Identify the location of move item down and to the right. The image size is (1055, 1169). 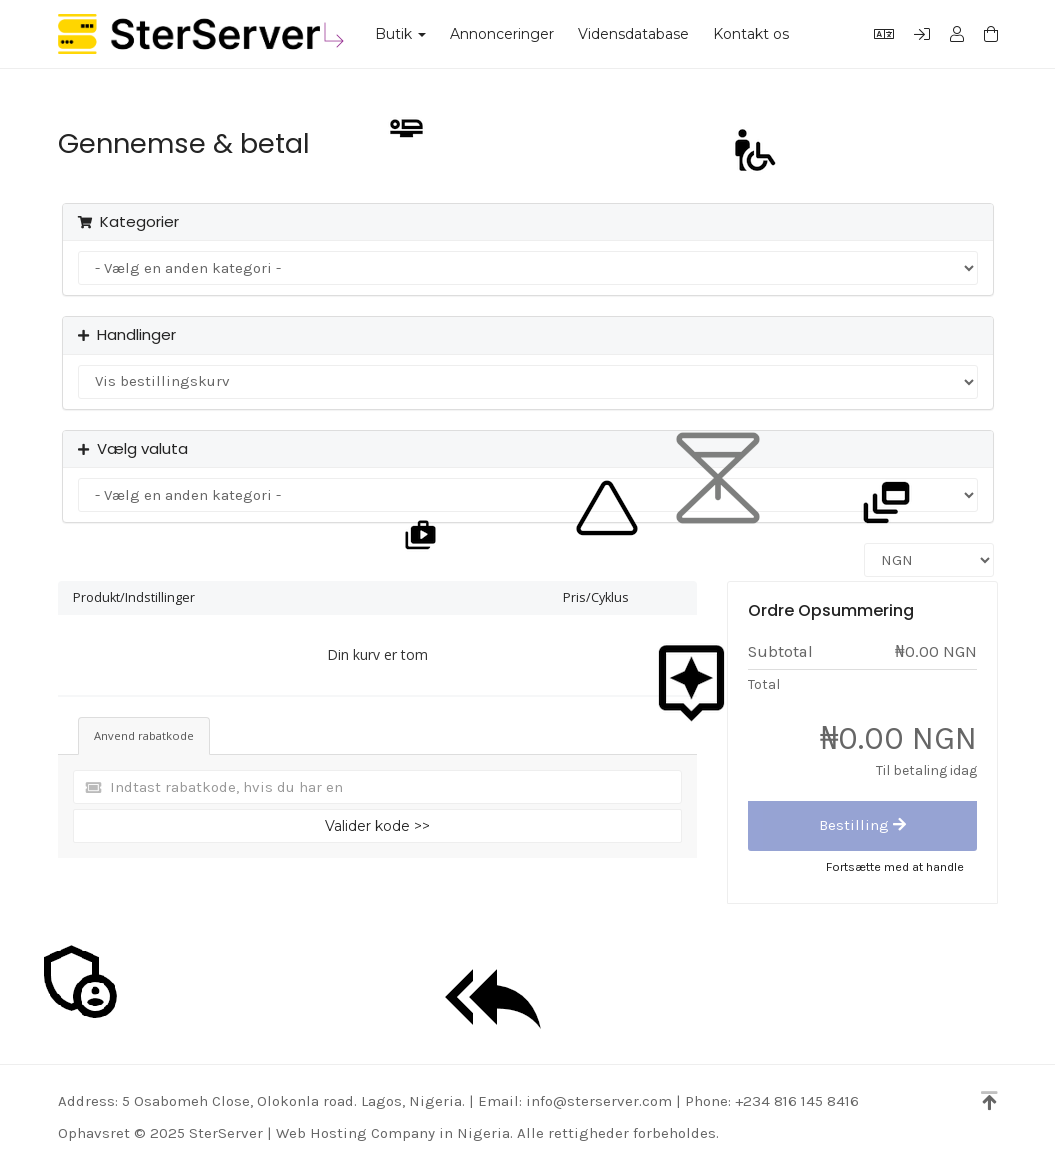
(332, 35).